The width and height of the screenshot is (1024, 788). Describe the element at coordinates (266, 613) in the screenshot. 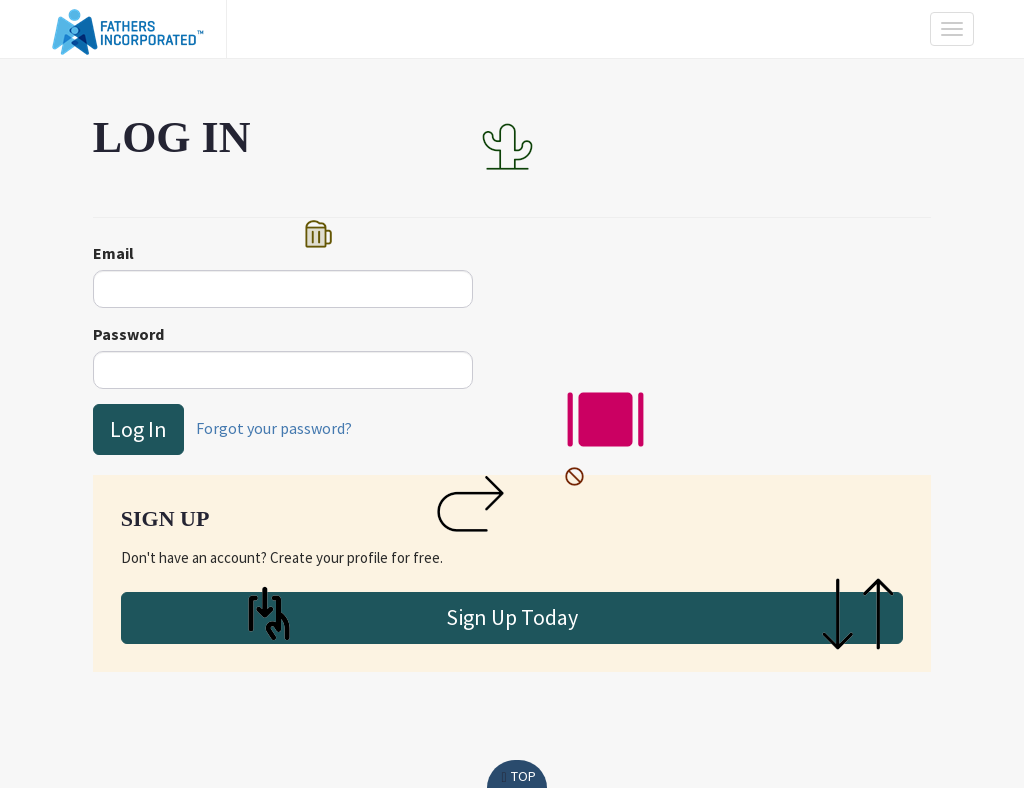

I see `withdraw funds or cash out` at that location.